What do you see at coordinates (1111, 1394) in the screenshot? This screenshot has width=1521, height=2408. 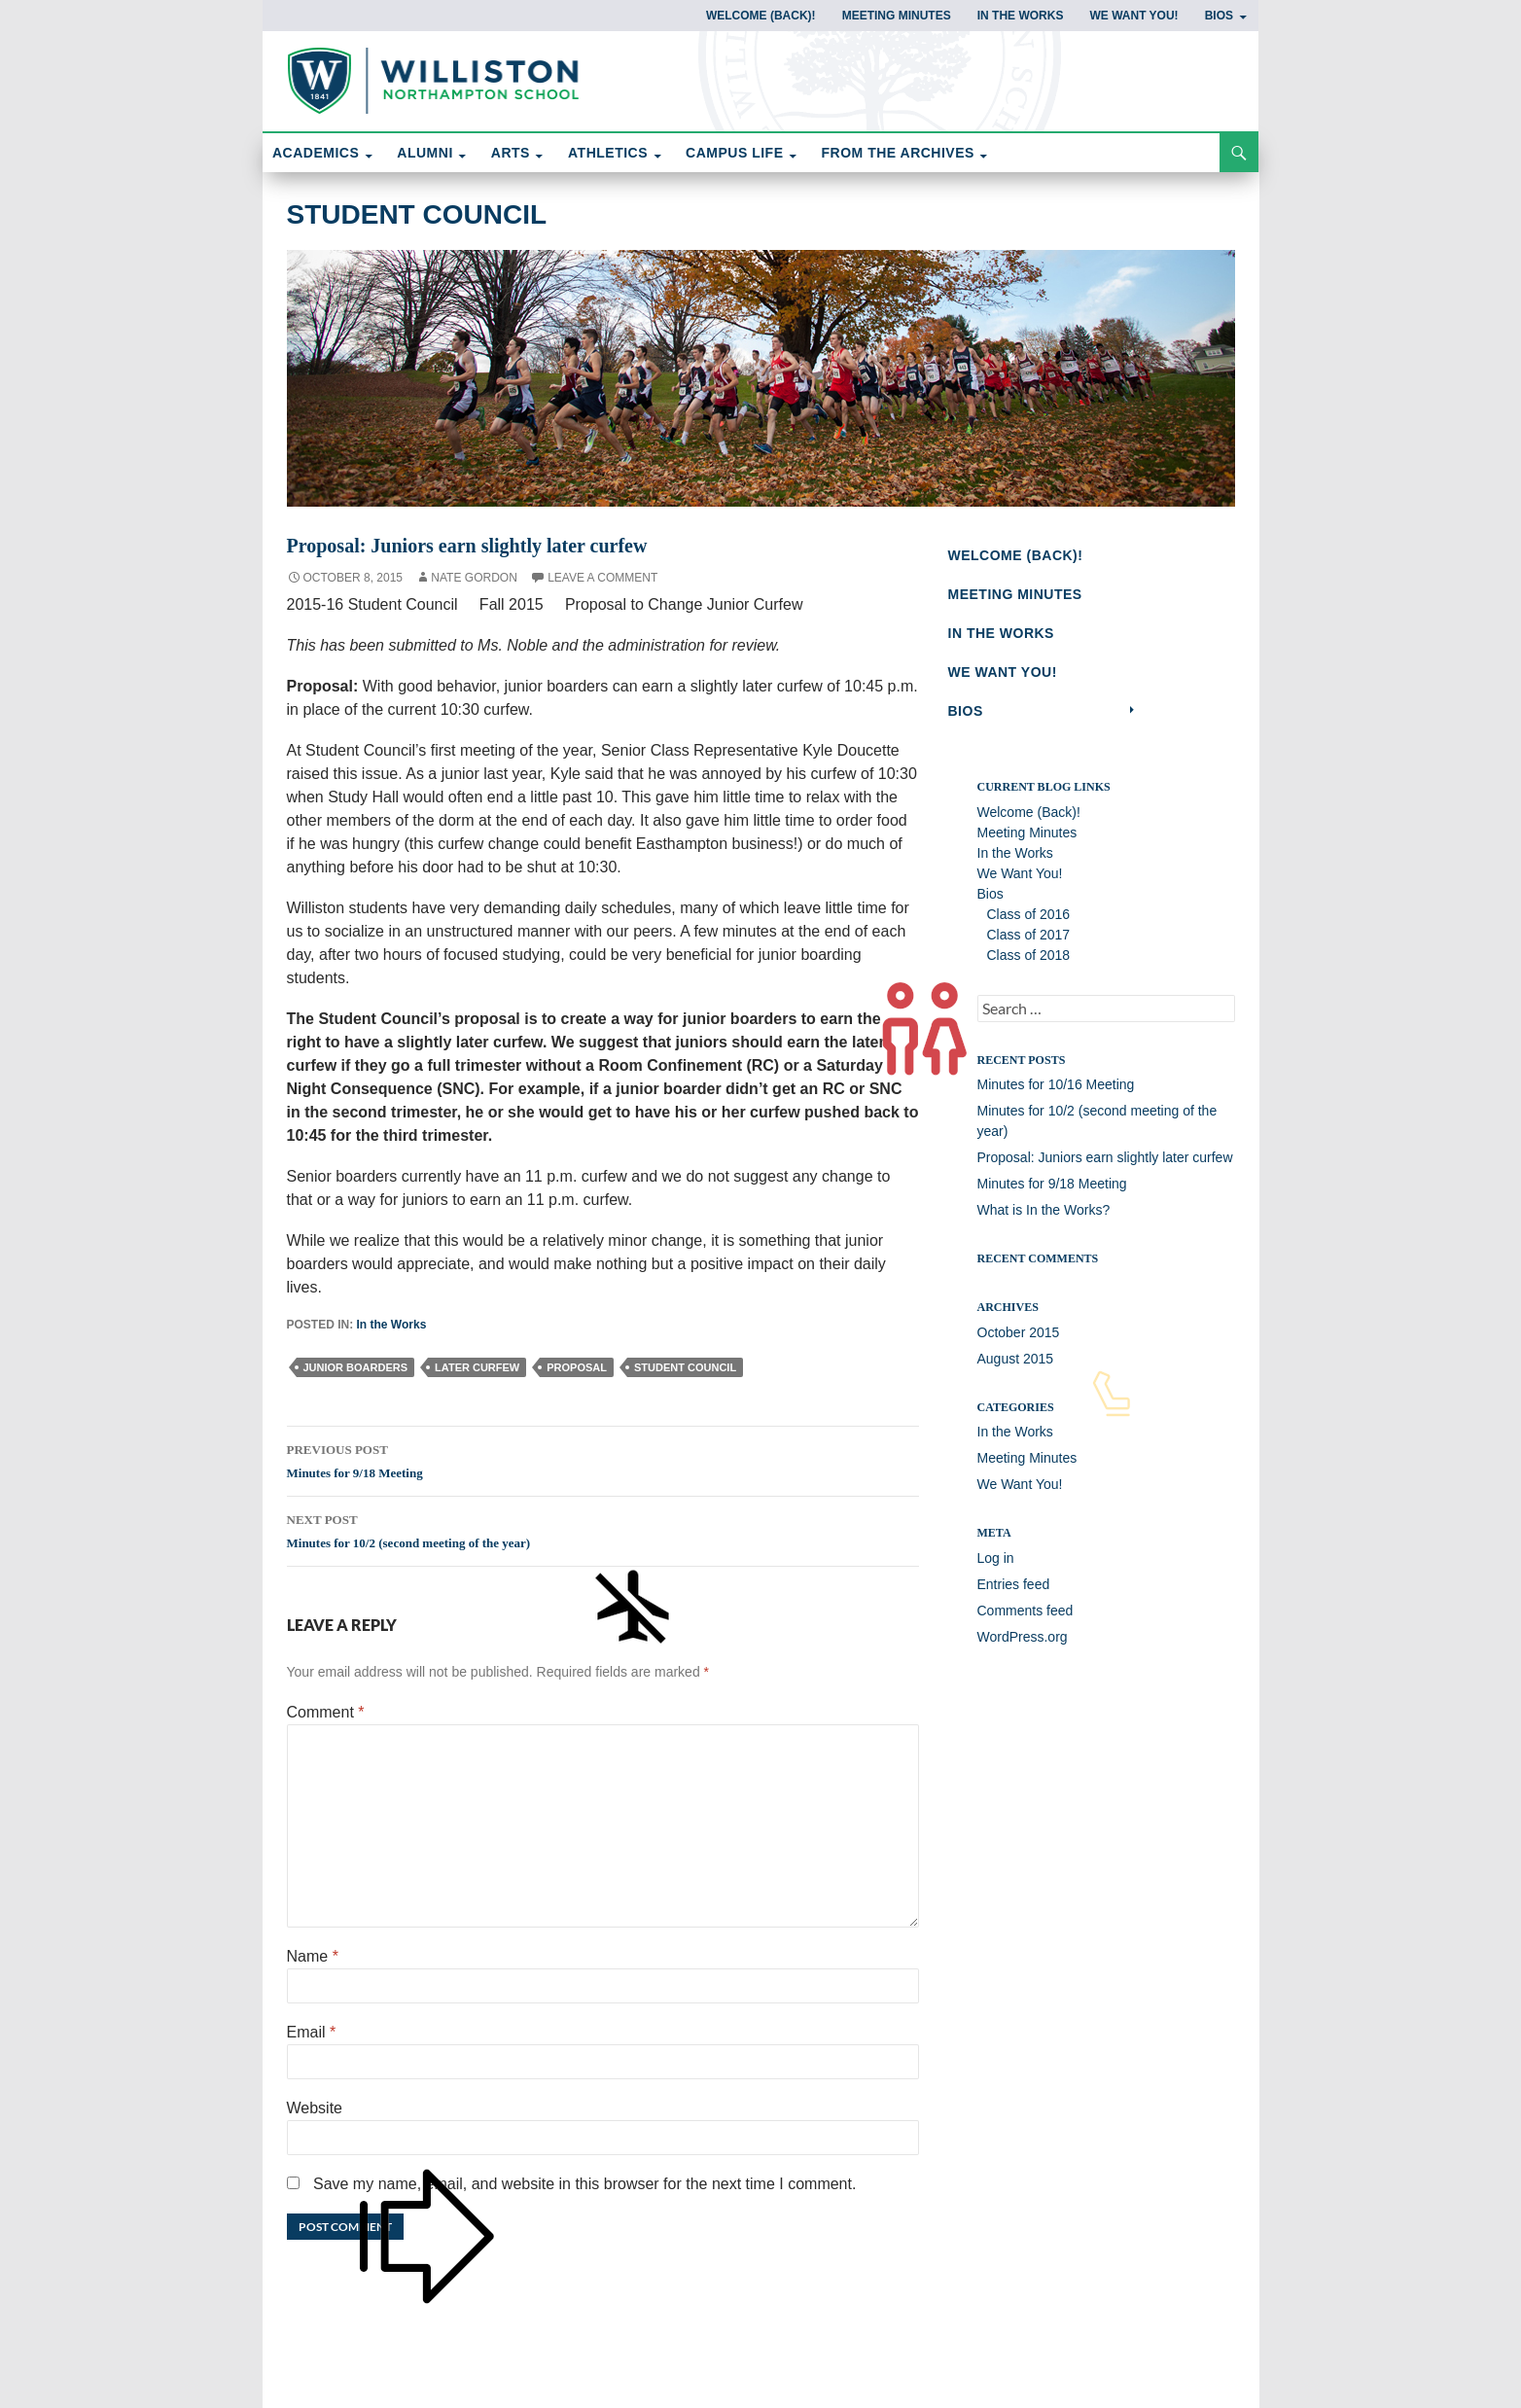 I see `select or reserve a seat` at bounding box center [1111, 1394].